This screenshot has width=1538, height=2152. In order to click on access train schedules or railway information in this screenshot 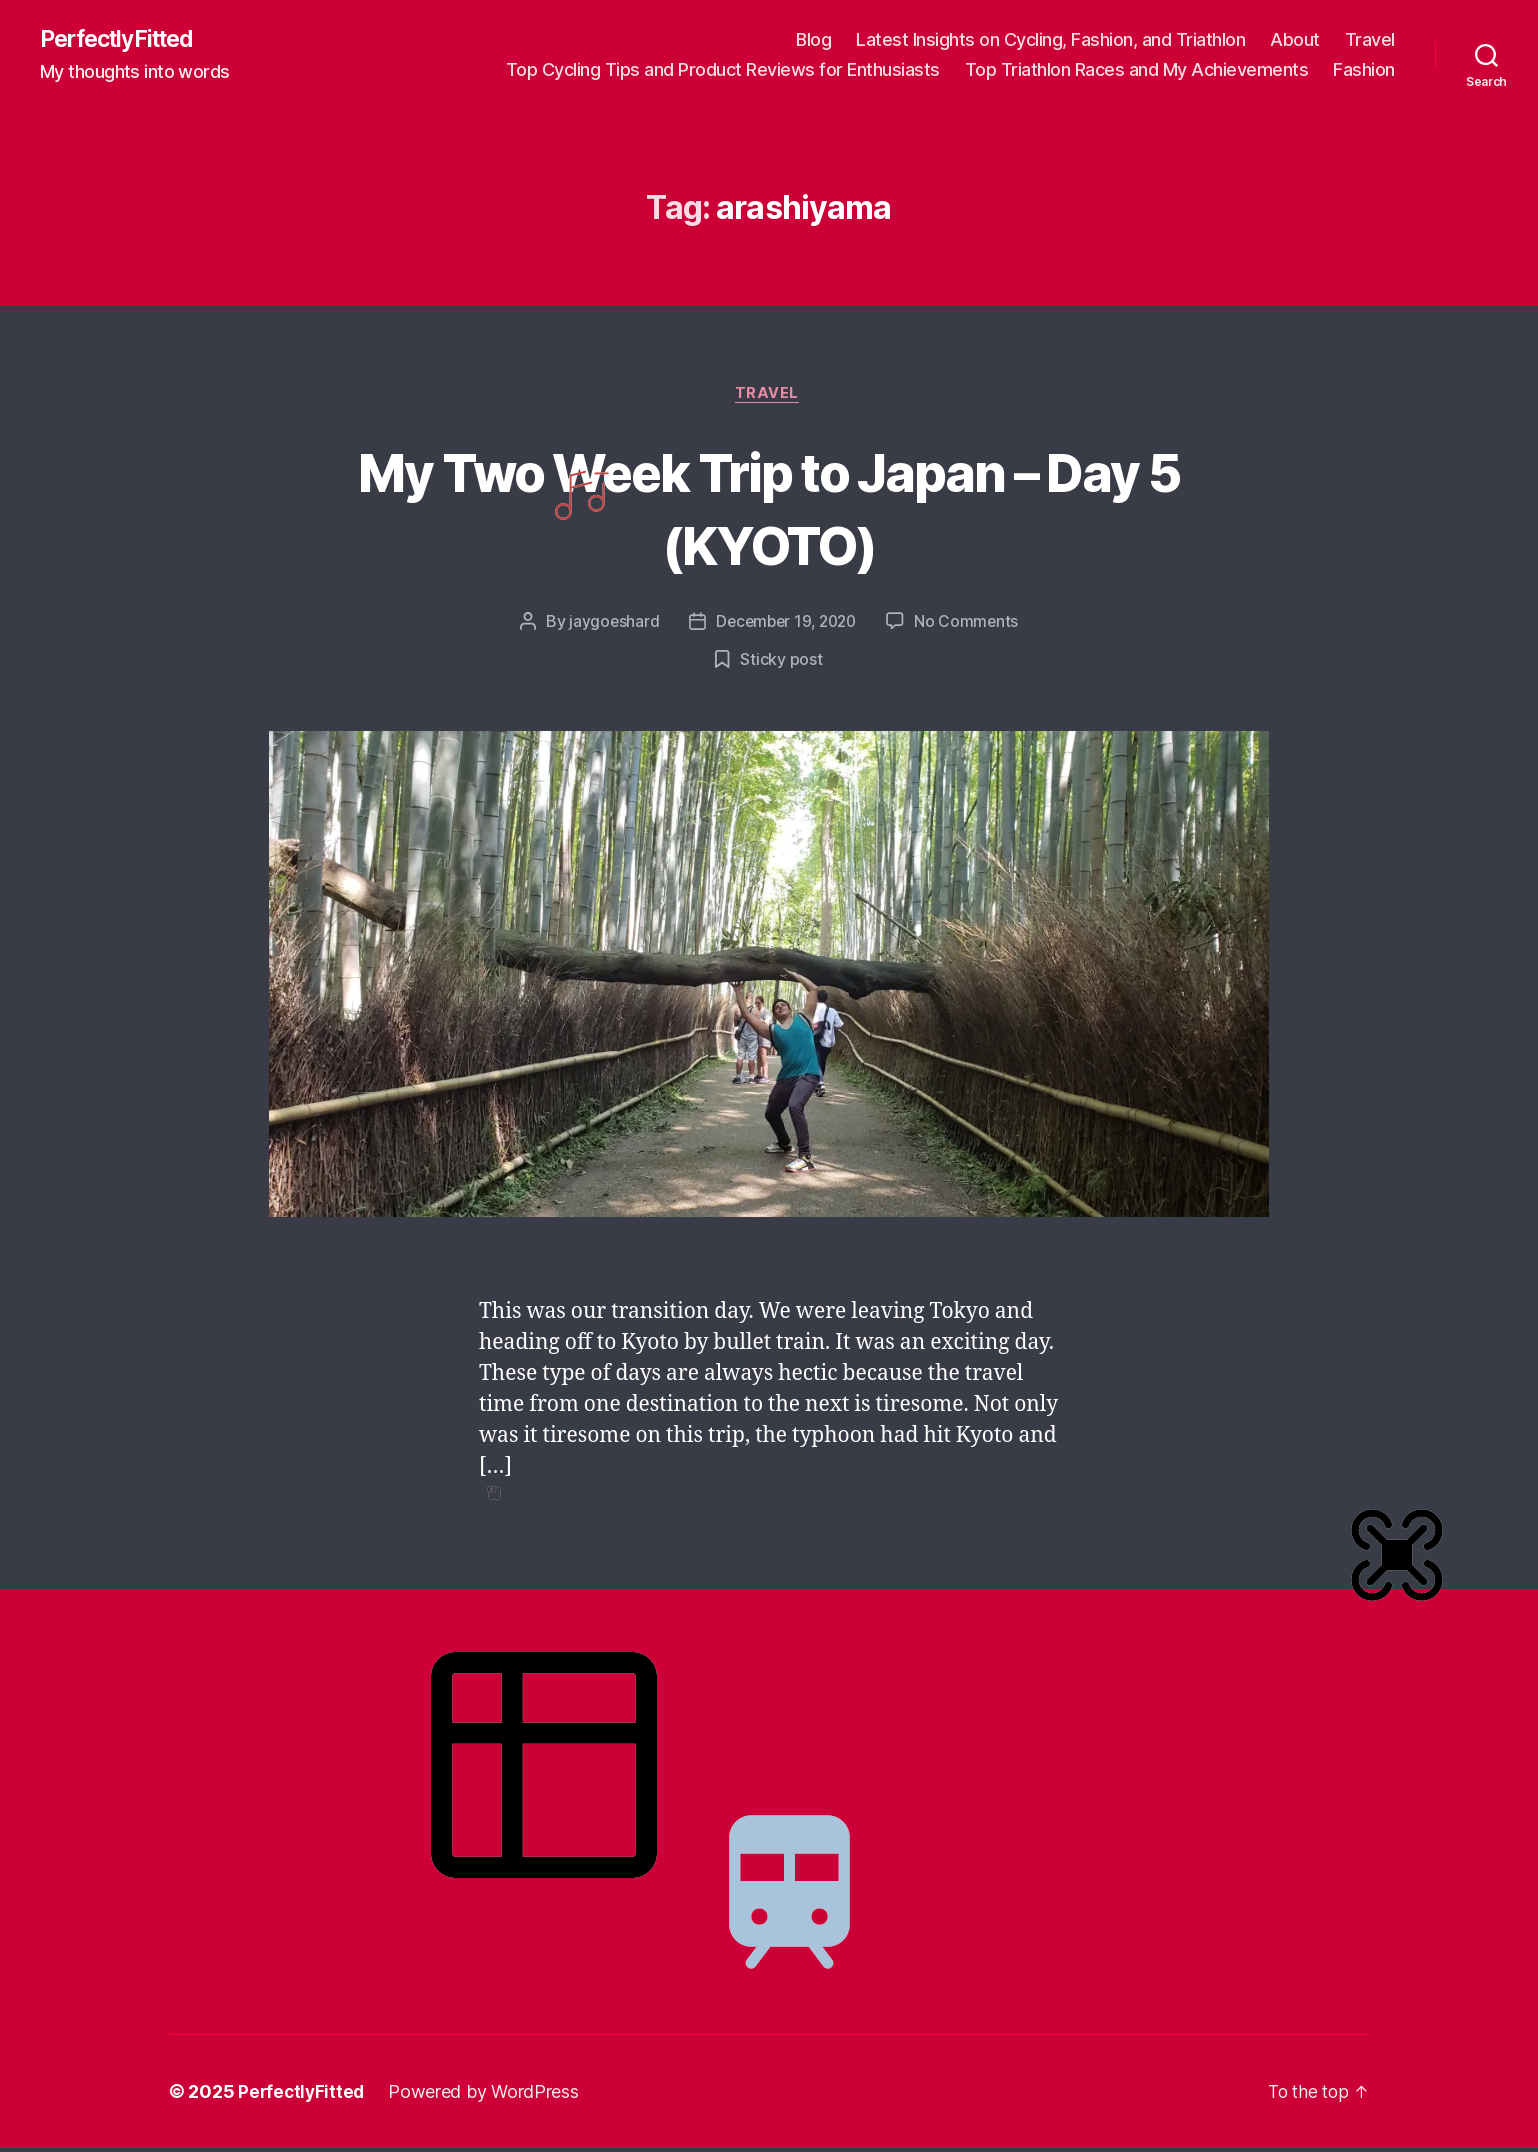, I will do `click(789, 1886)`.